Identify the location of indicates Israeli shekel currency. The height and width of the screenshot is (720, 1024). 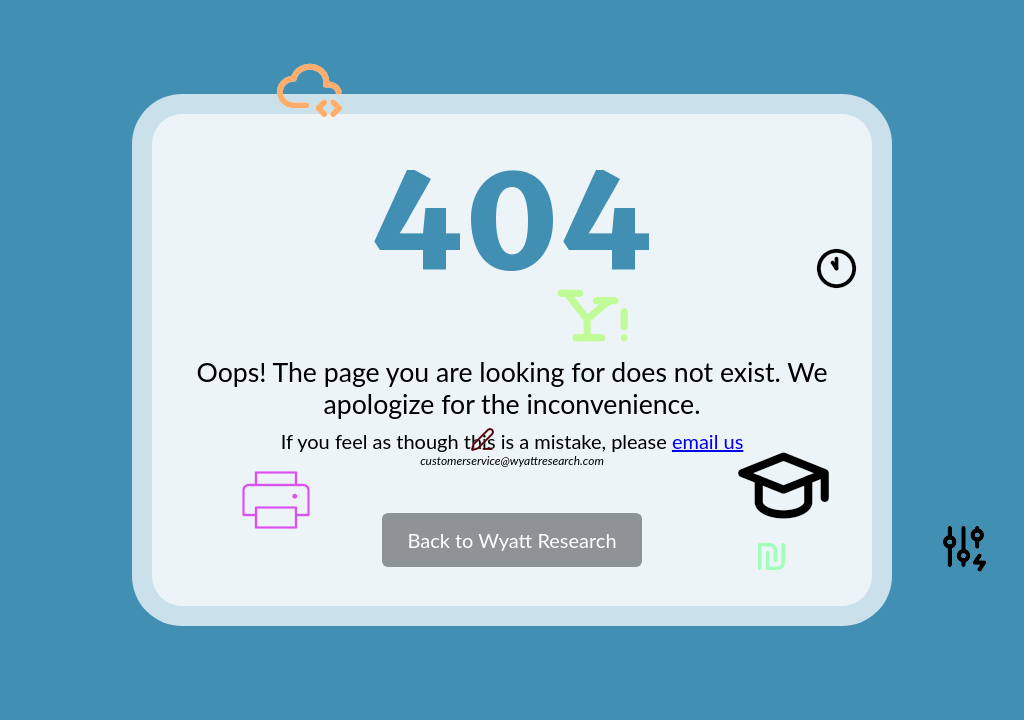
(771, 556).